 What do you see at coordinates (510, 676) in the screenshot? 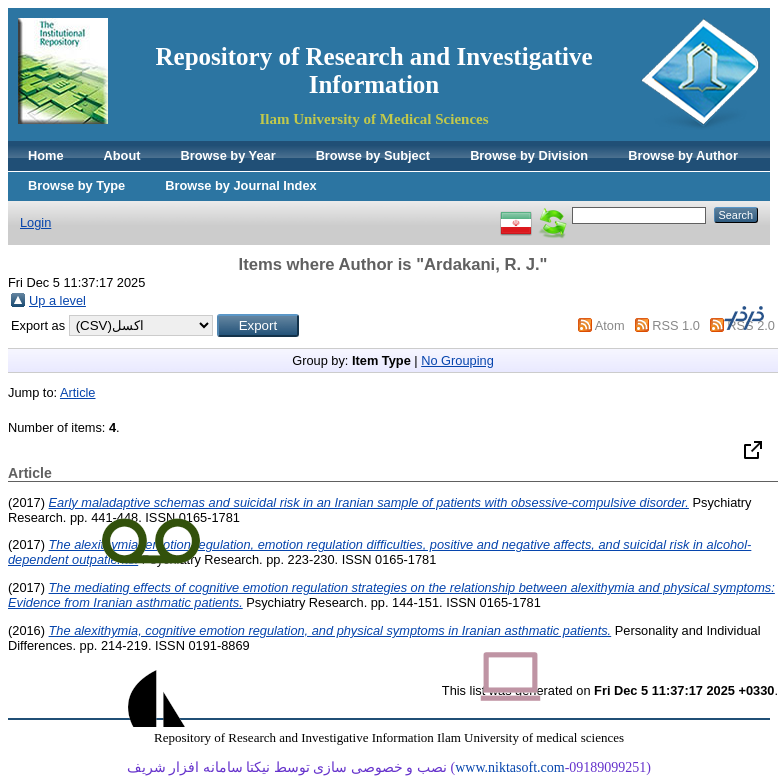
I see `view on macbook or laptop device` at bounding box center [510, 676].